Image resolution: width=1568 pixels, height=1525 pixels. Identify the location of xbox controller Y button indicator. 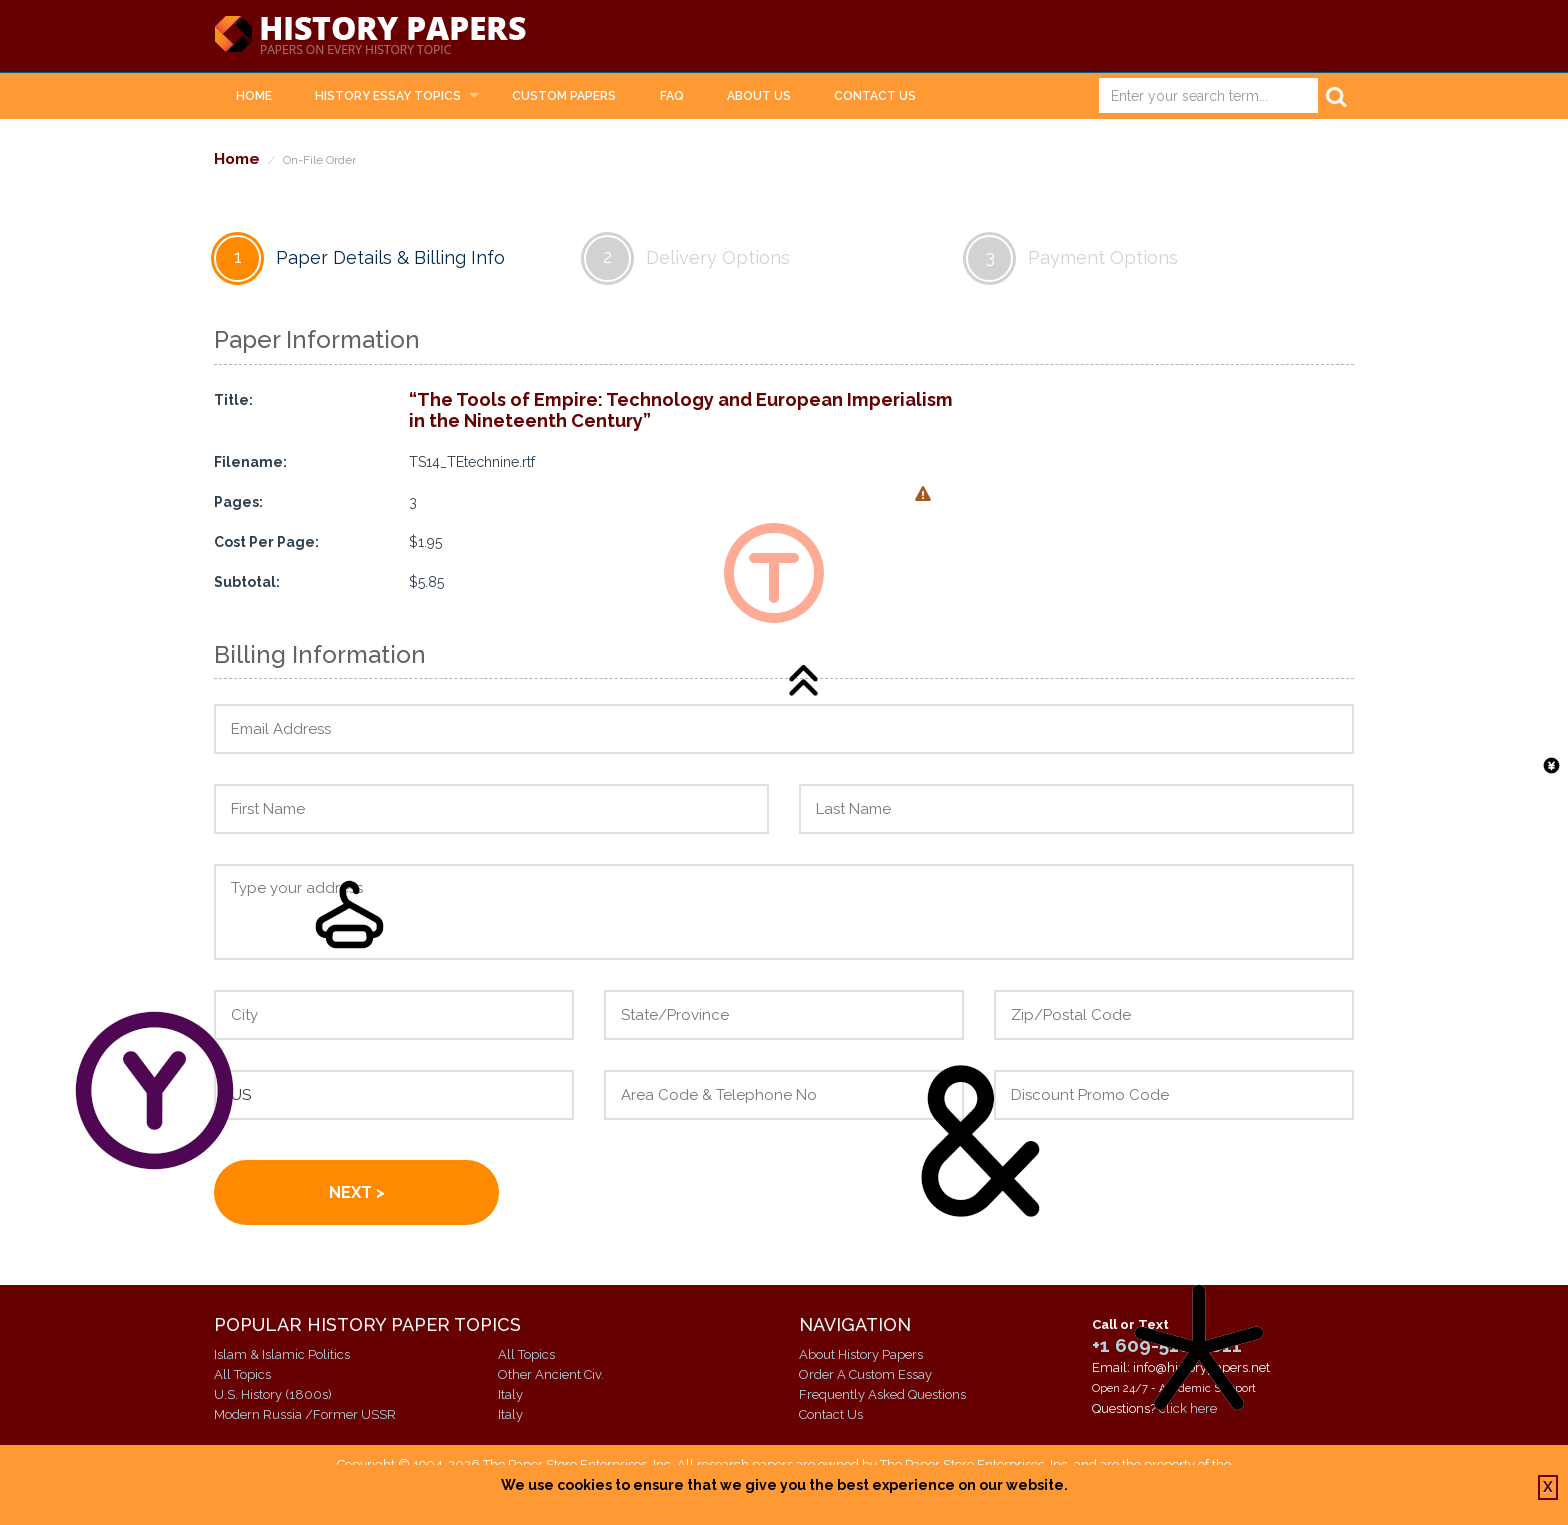
(154, 1090).